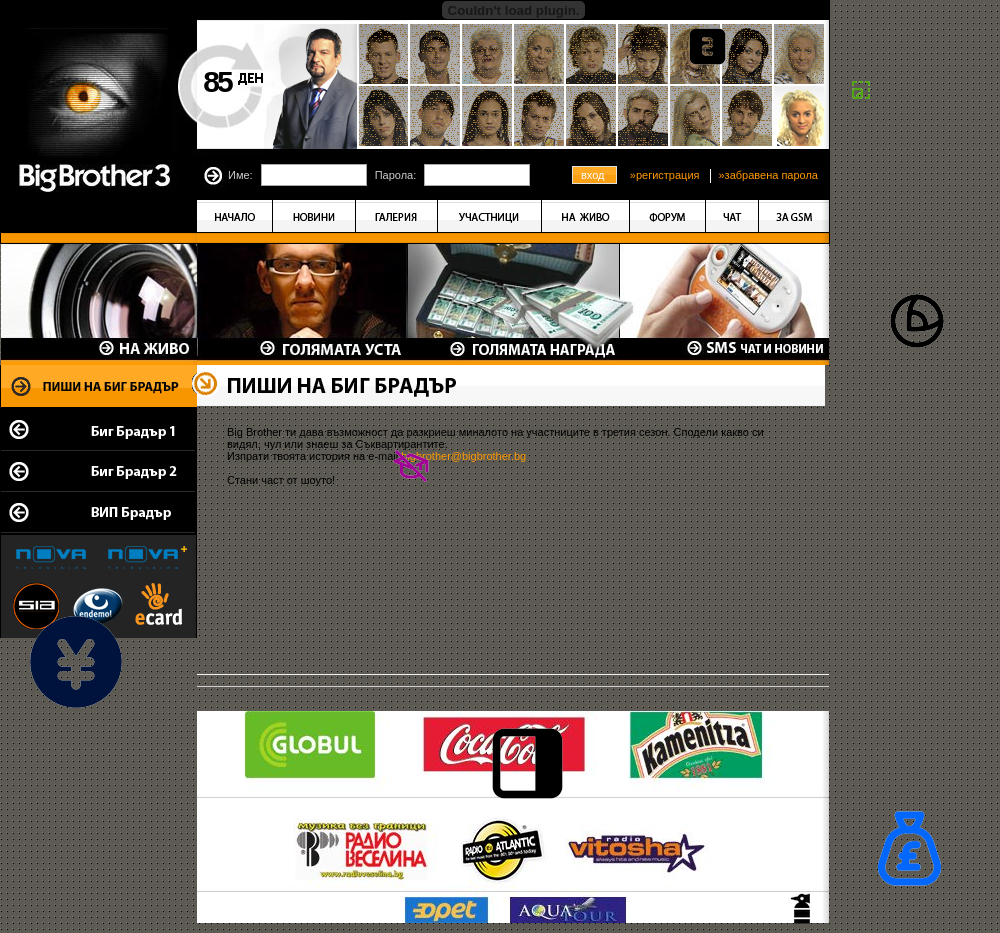  I want to click on toggle right sidebar panel, so click(527, 763).